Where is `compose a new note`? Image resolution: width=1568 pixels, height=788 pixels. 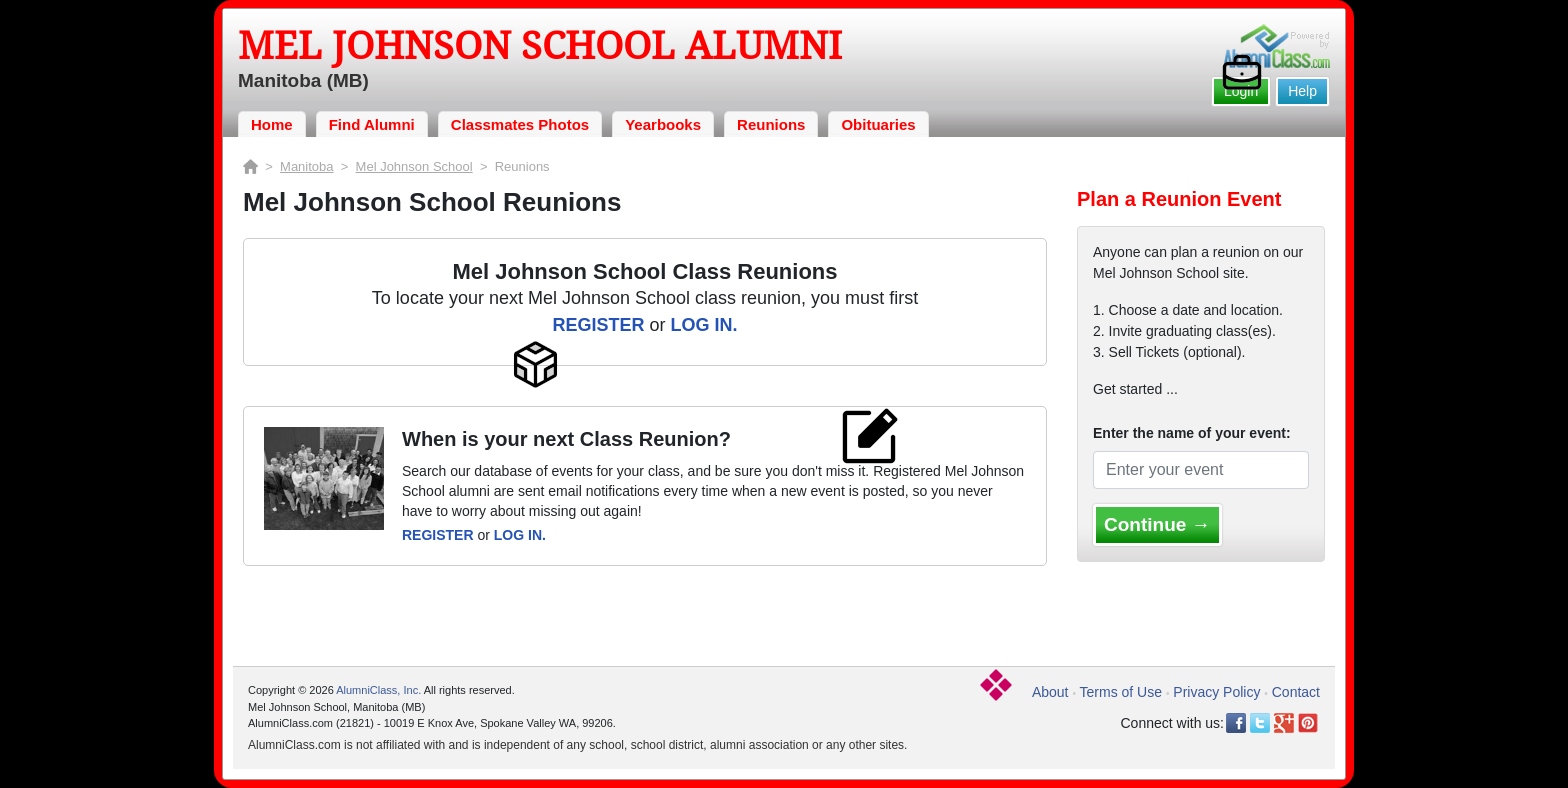
compose a new note is located at coordinates (869, 437).